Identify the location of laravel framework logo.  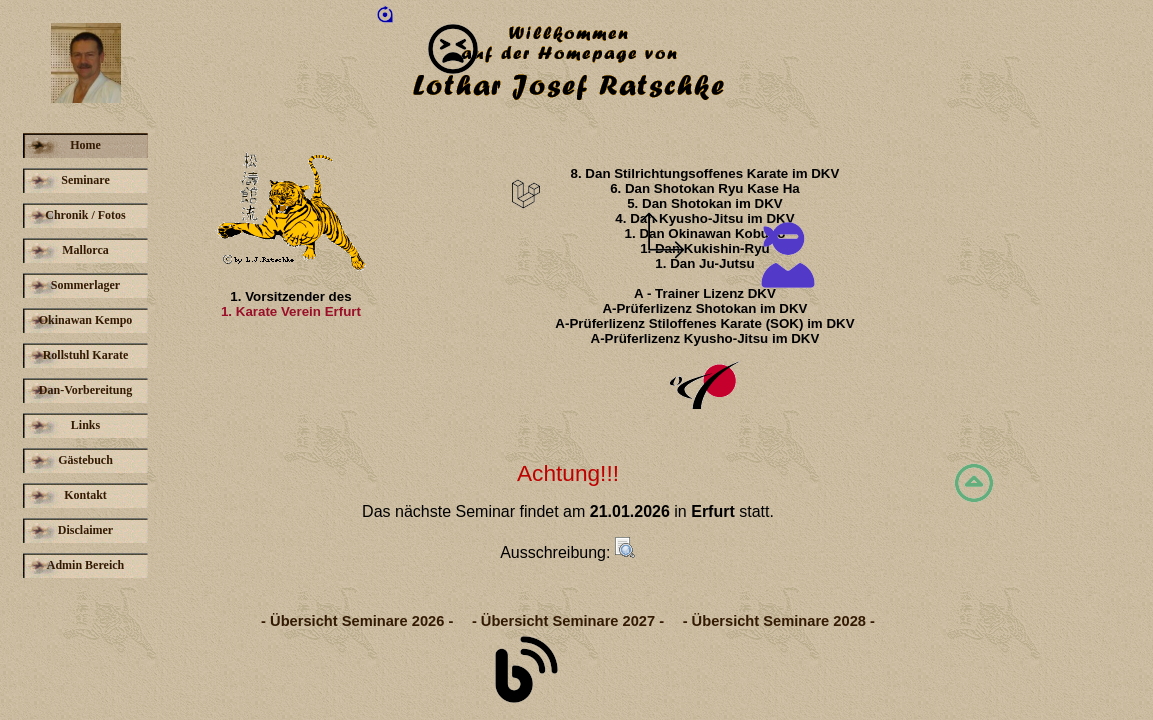
(526, 194).